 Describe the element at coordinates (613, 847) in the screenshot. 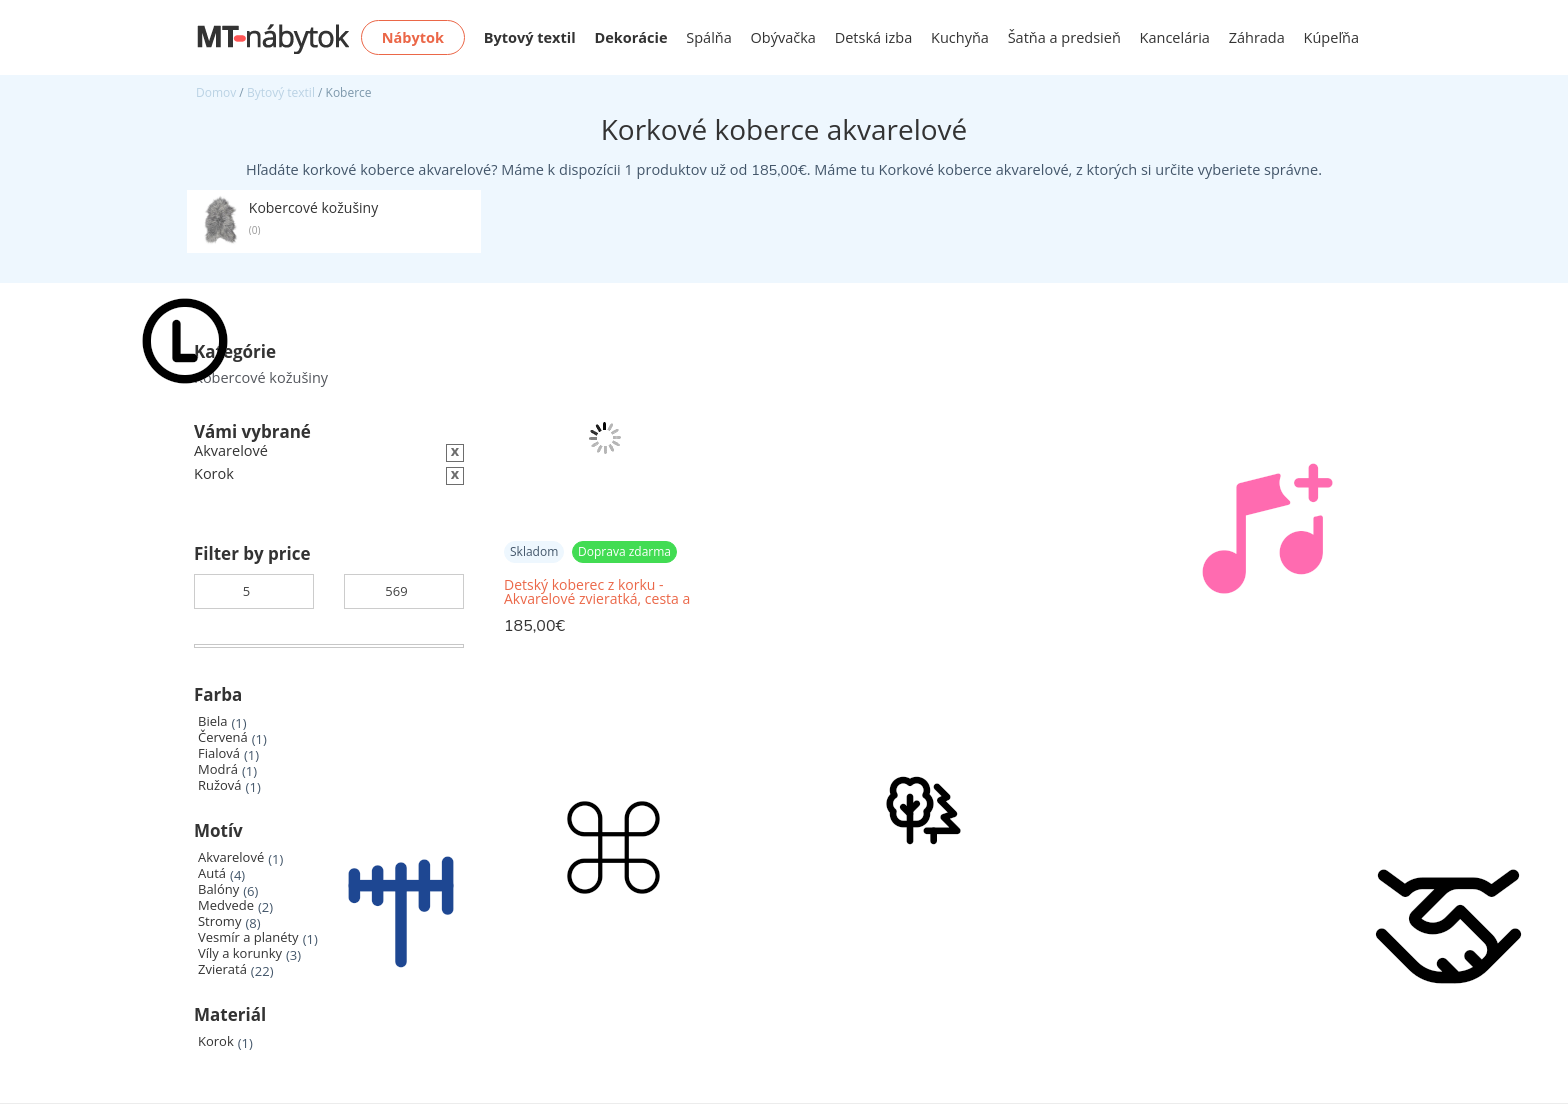

I see `command key modifier for keyboard shortcuts` at that location.